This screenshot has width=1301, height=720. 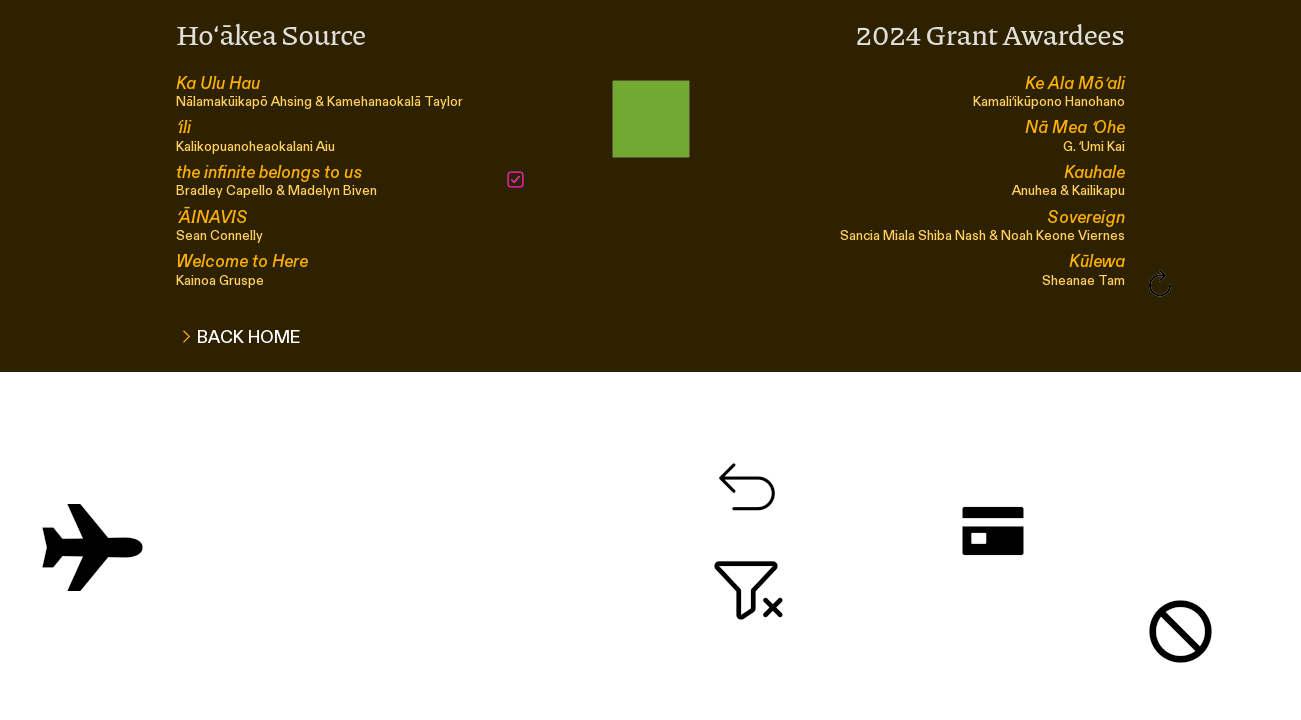 What do you see at coordinates (747, 489) in the screenshot?
I see `undo previous action` at bounding box center [747, 489].